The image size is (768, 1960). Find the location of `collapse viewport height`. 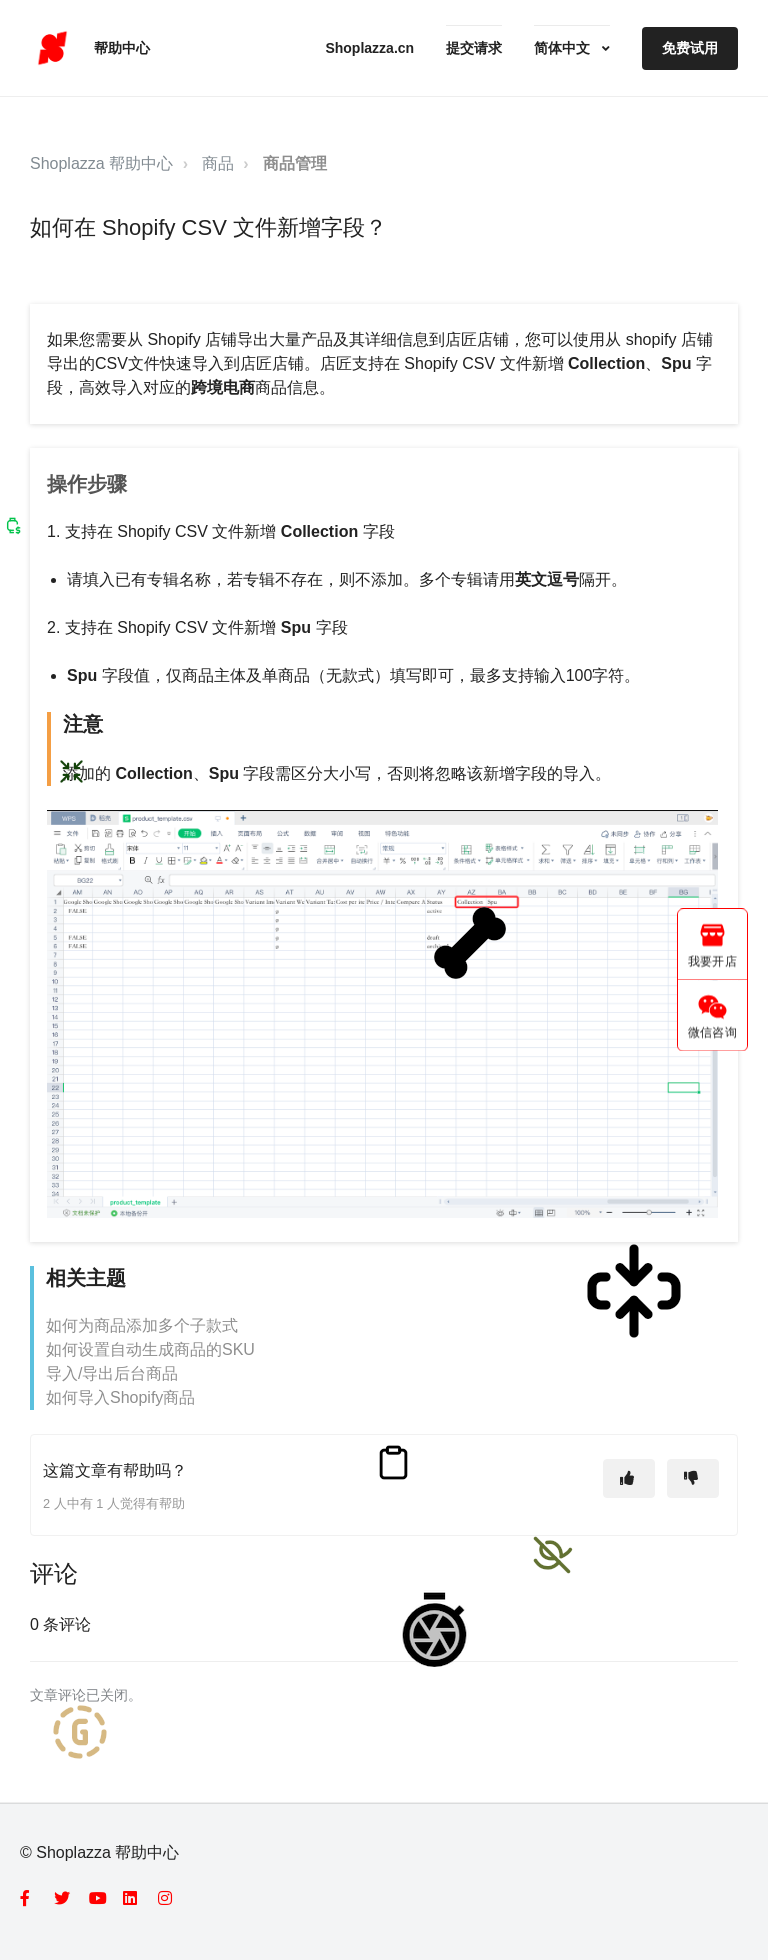

collapse viewport height is located at coordinates (634, 1291).